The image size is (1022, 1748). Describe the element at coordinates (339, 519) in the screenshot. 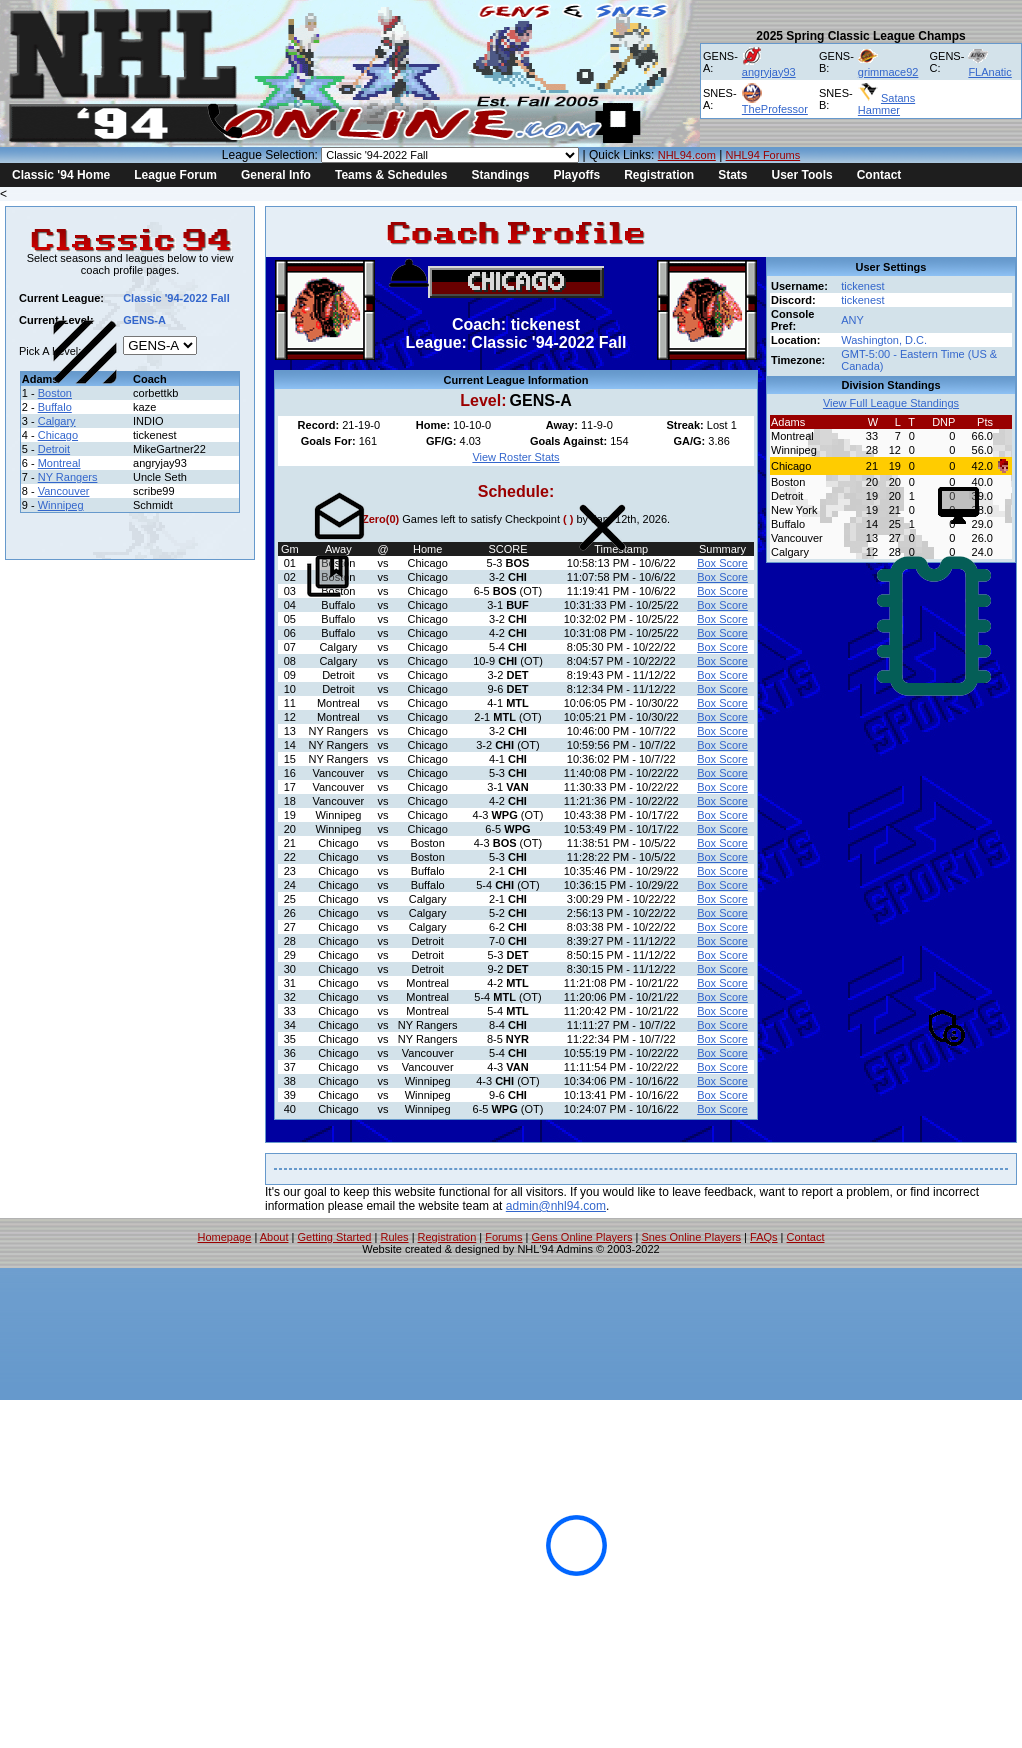

I see `view draft messages` at that location.